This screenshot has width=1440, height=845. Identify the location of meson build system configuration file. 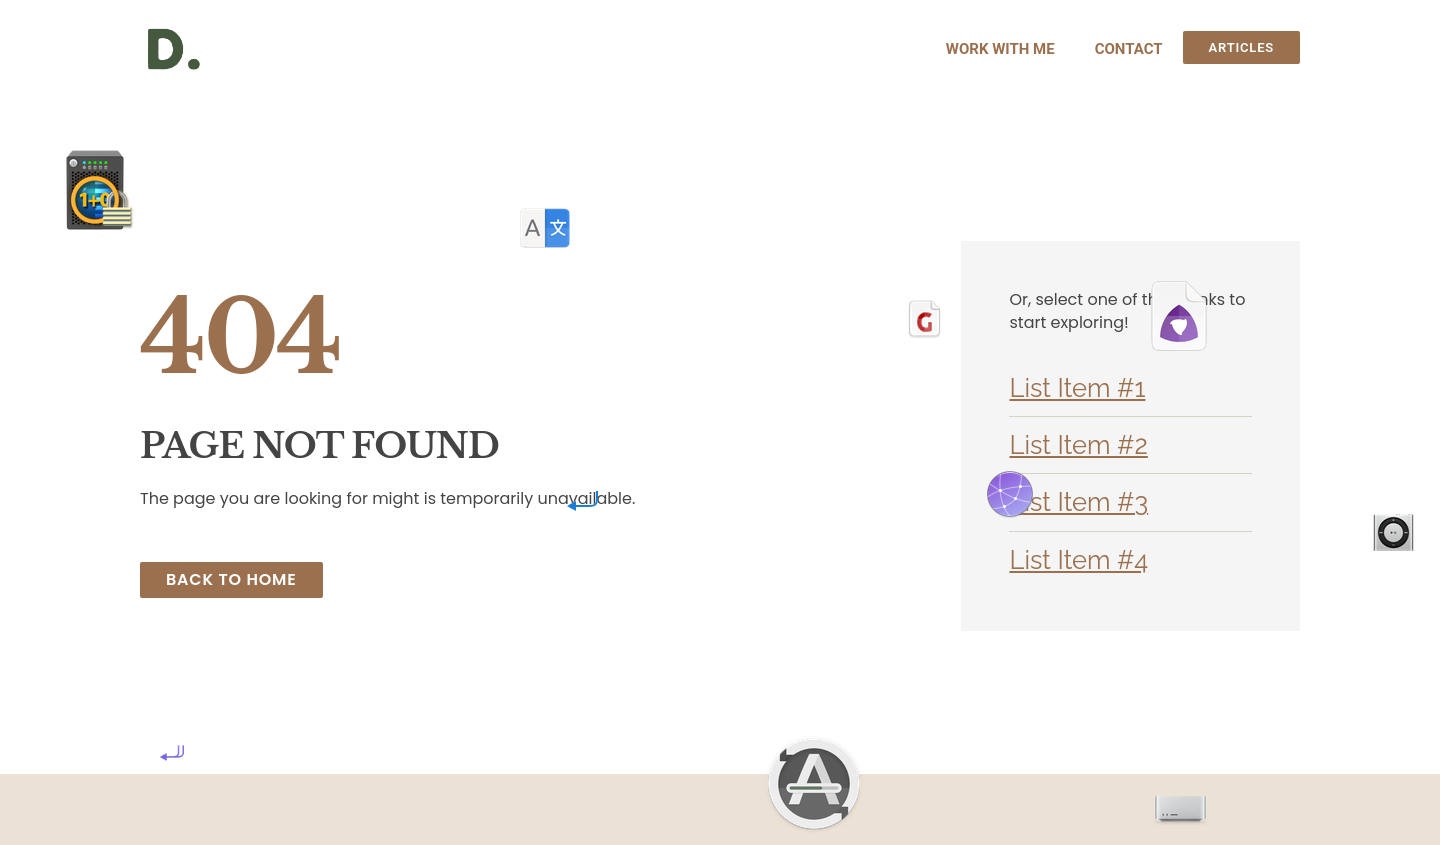
(1179, 316).